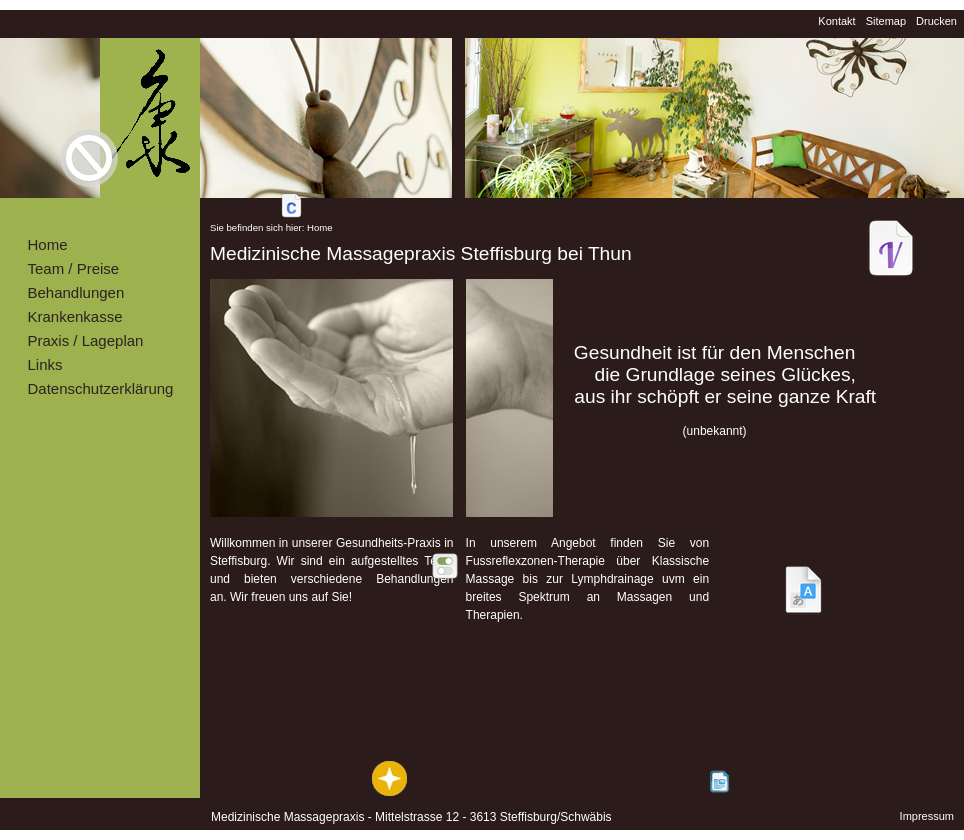  What do you see at coordinates (445, 566) in the screenshot?
I see `open unity tweak tool settings` at bounding box center [445, 566].